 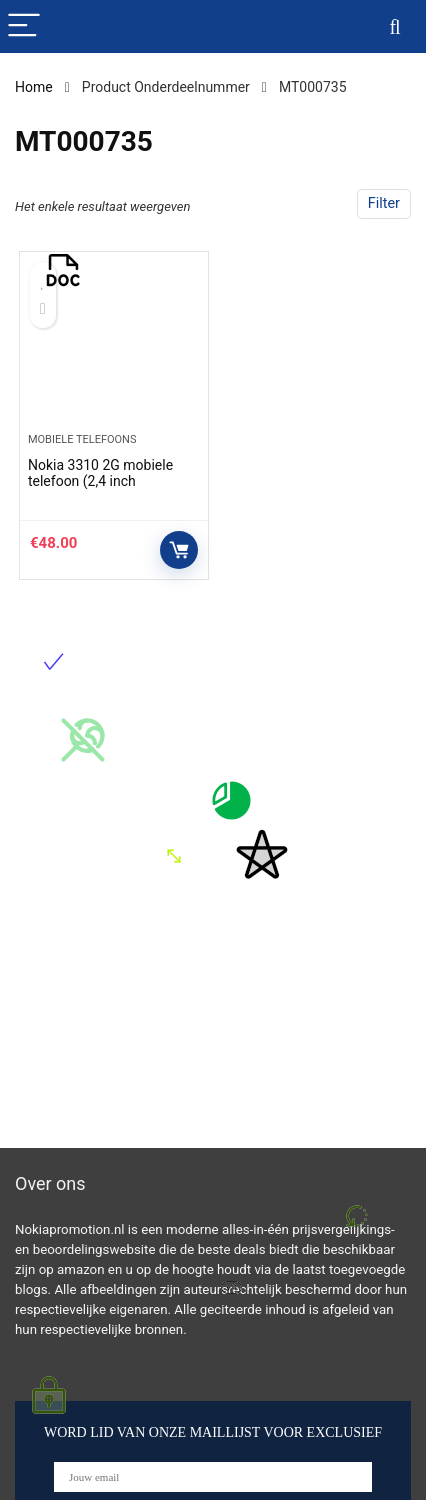 I want to click on rotate content counterclockwise, so click(x=357, y=1216).